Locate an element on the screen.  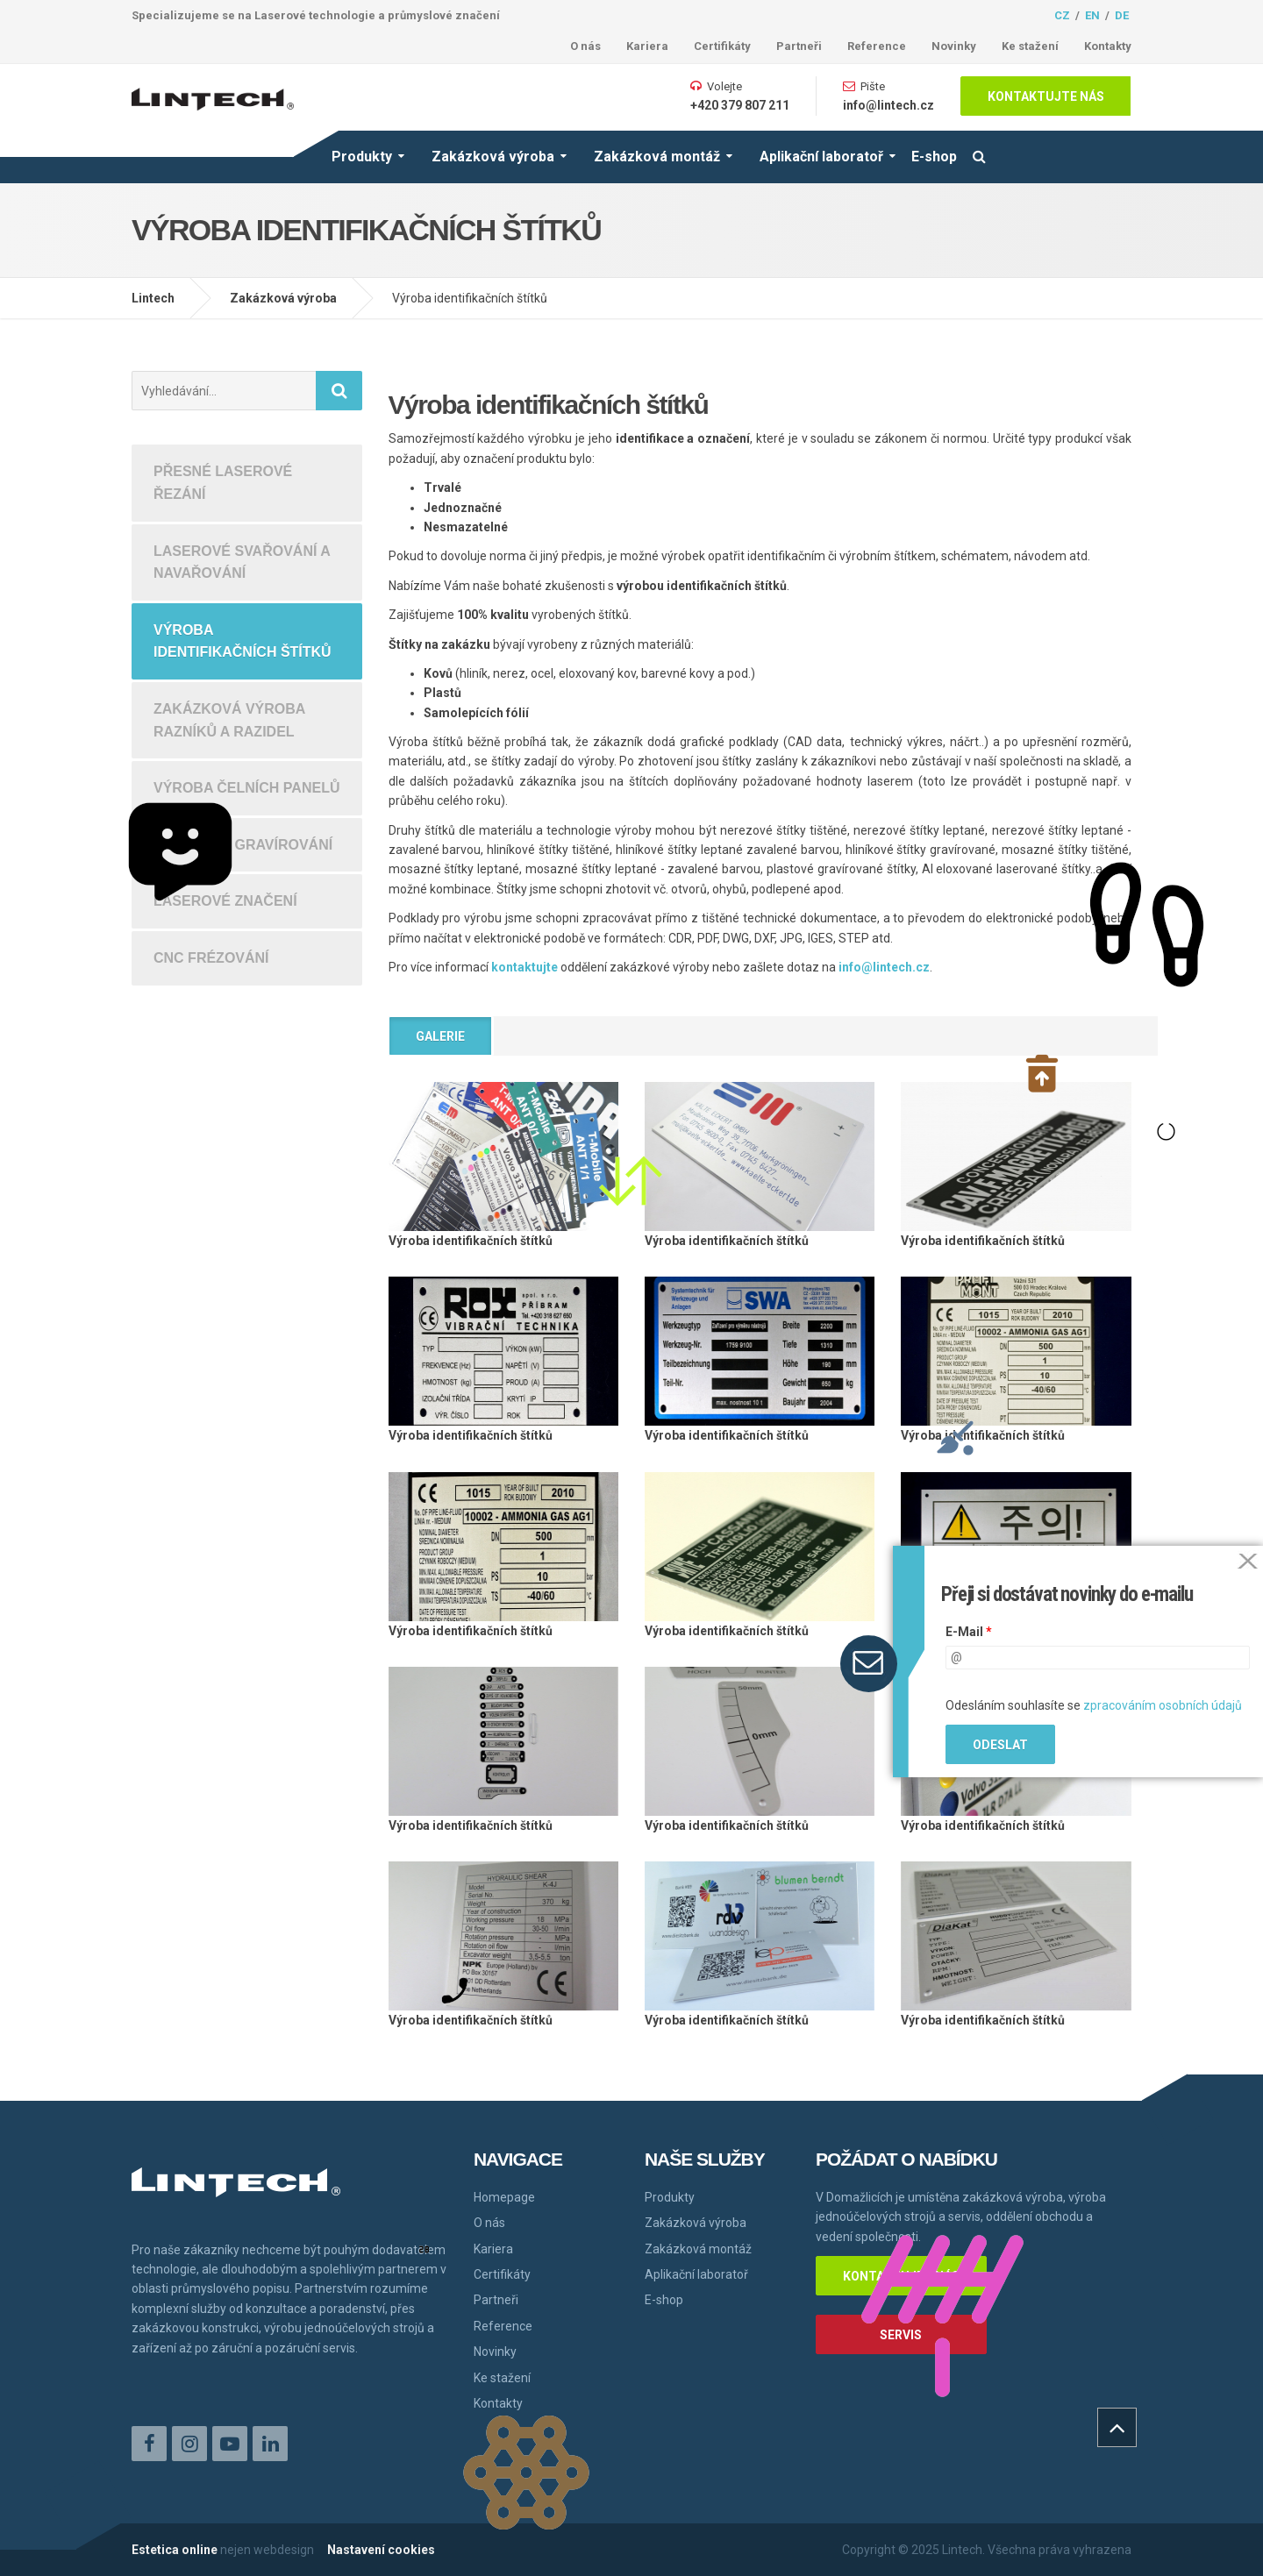
make a phone call is located at coordinates (454, 1990).